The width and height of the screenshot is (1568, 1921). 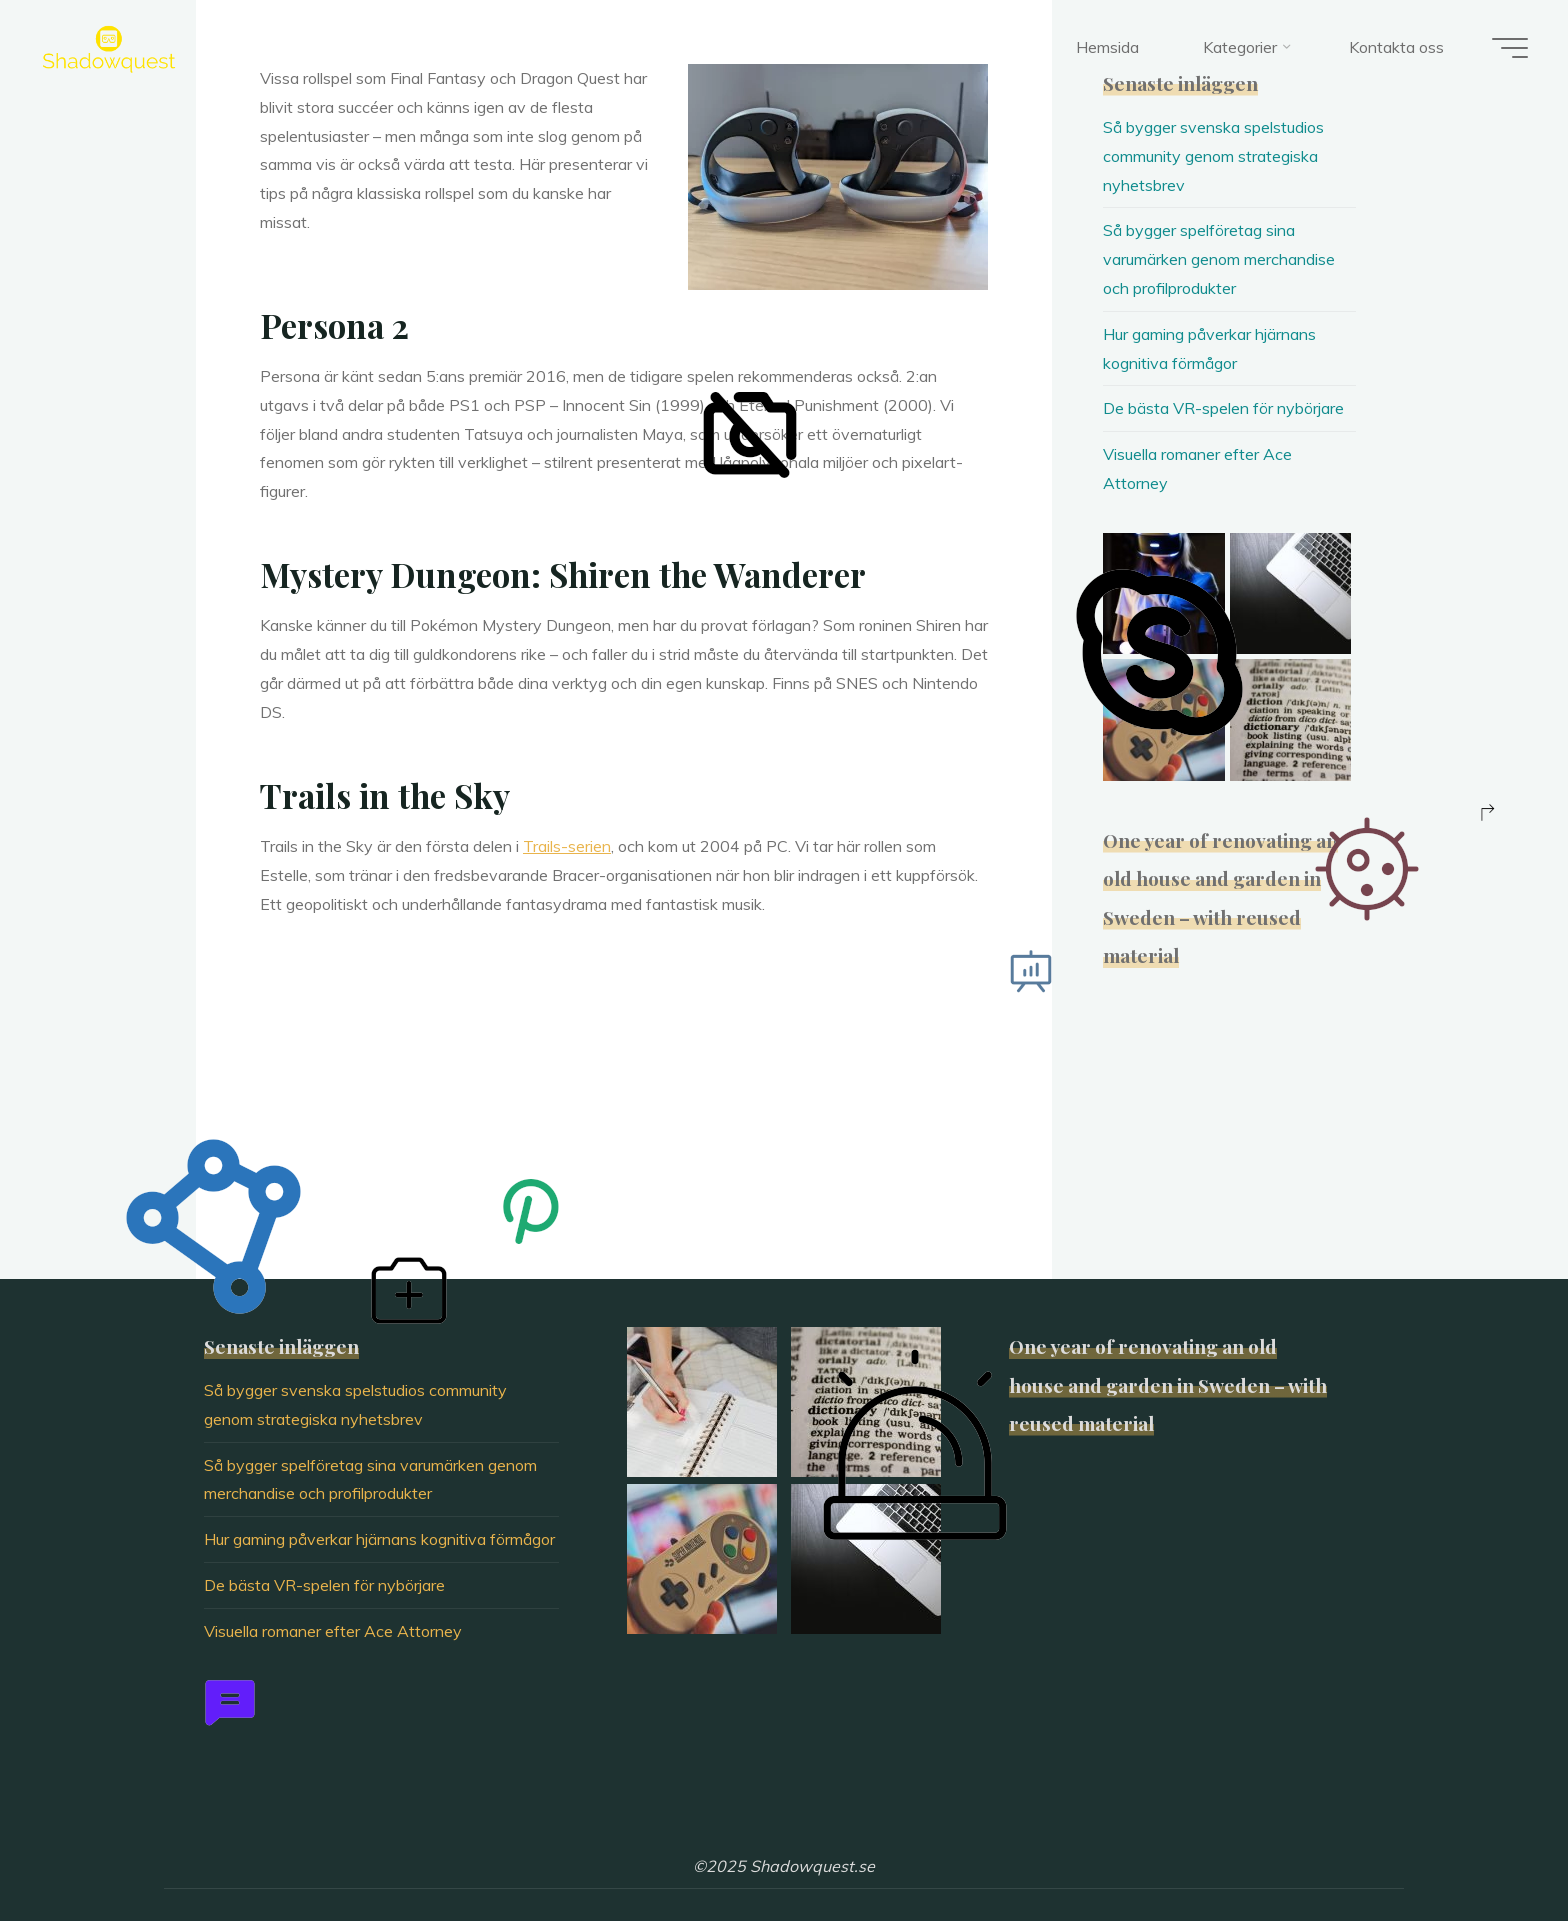 What do you see at coordinates (230, 1699) in the screenshot?
I see `open chat or messaging` at bounding box center [230, 1699].